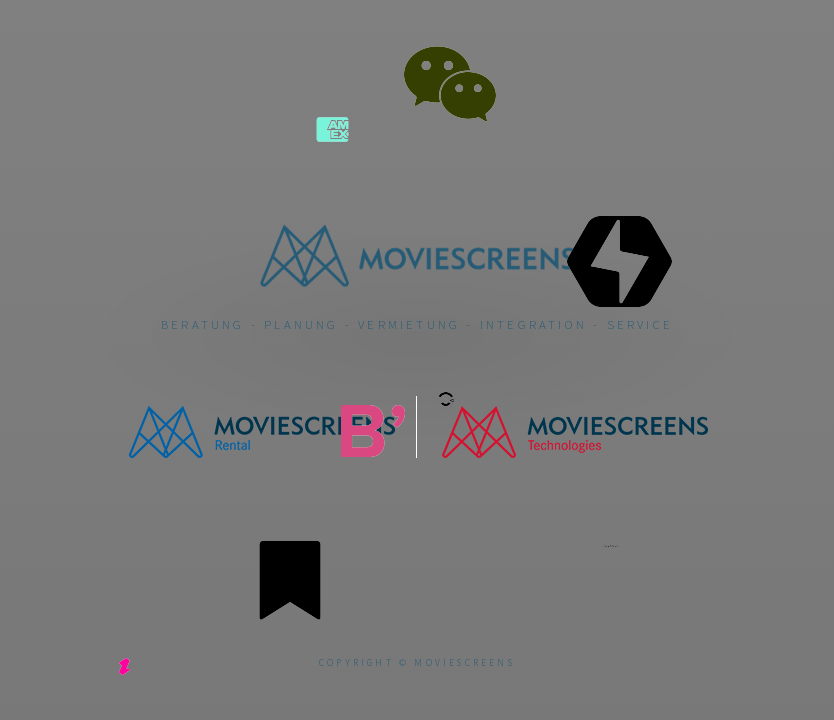 The height and width of the screenshot is (720, 834). Describe the element at coordinates (373, 431) in the screenshot. I see `open bloglovin app or website` at that location.